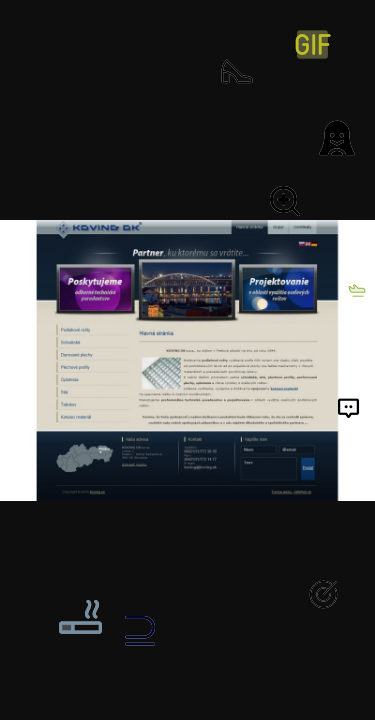 Image resolution: width=375 pixels, height=720 pixels. I want to click on insert a gif into your message, so click(312, 44).